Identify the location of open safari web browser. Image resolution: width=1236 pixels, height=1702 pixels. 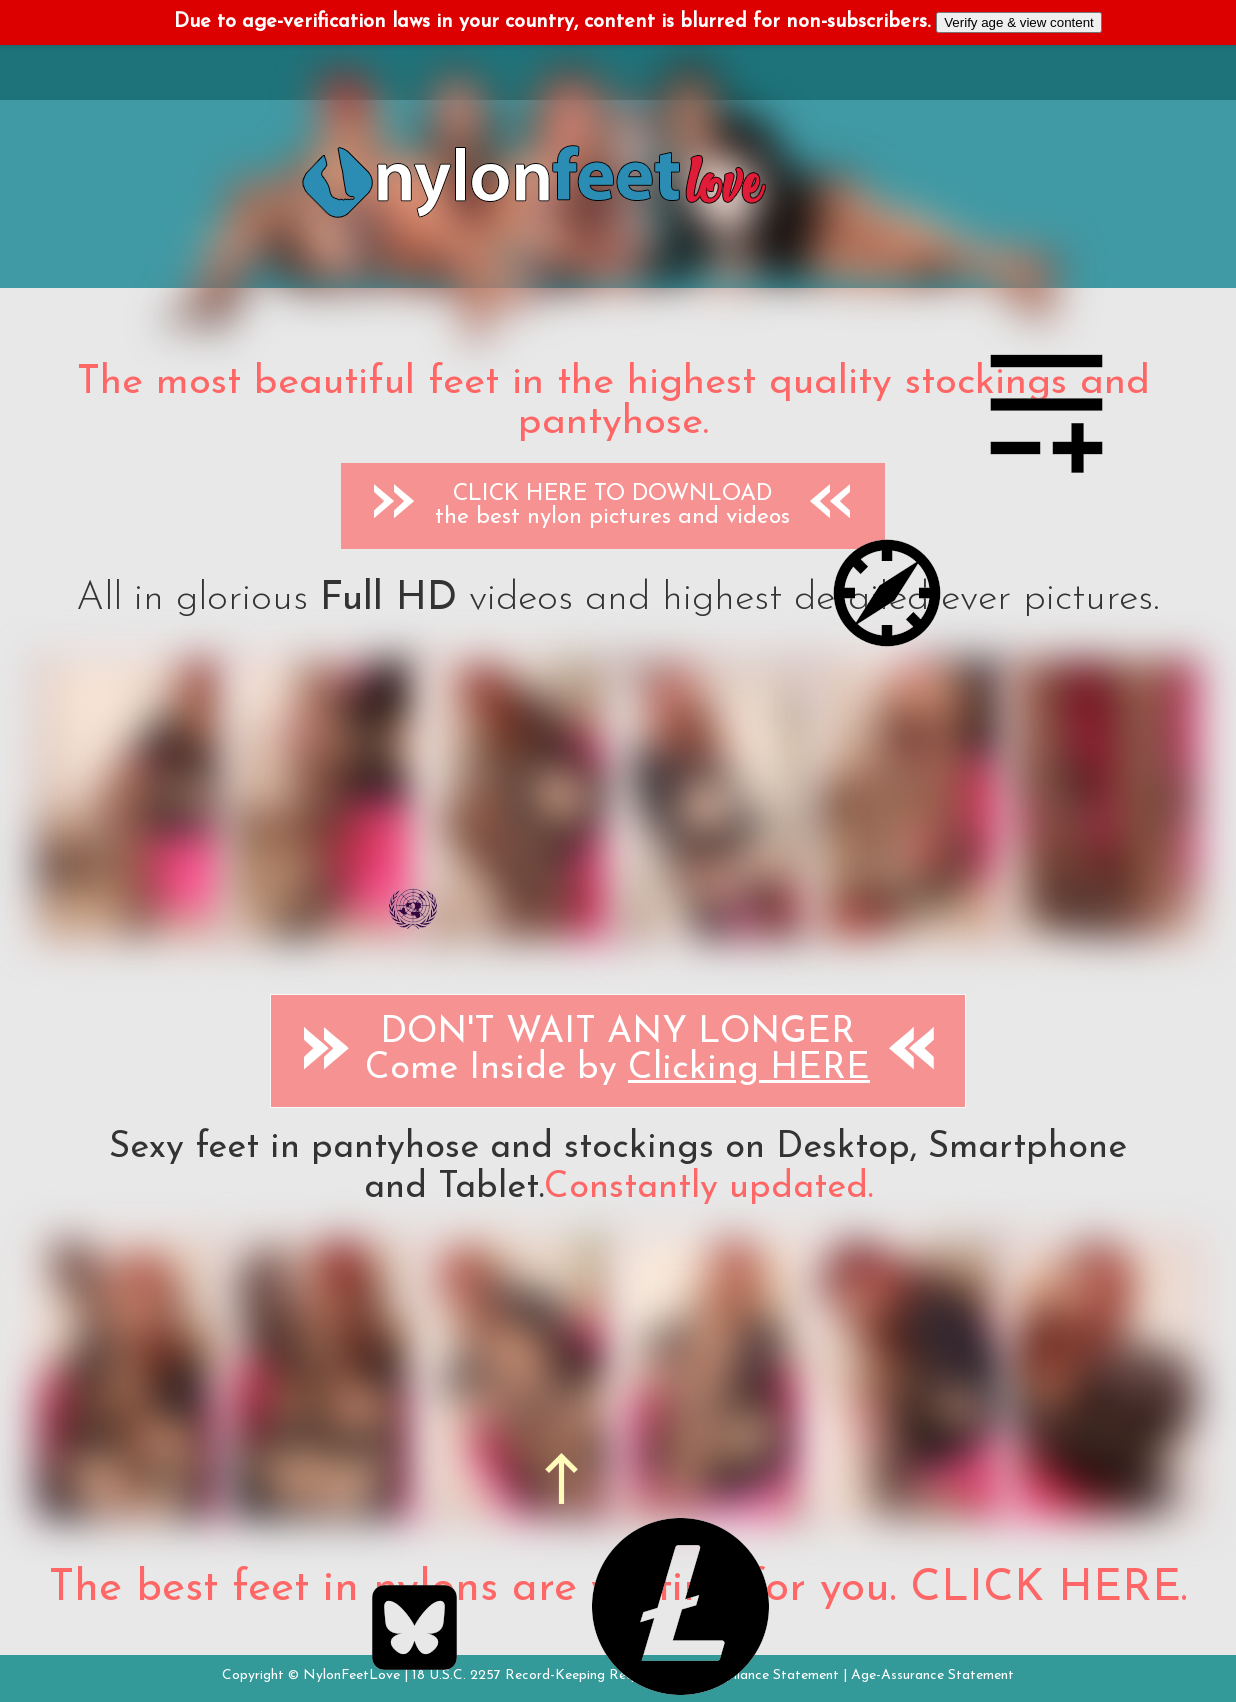
(887, 593).